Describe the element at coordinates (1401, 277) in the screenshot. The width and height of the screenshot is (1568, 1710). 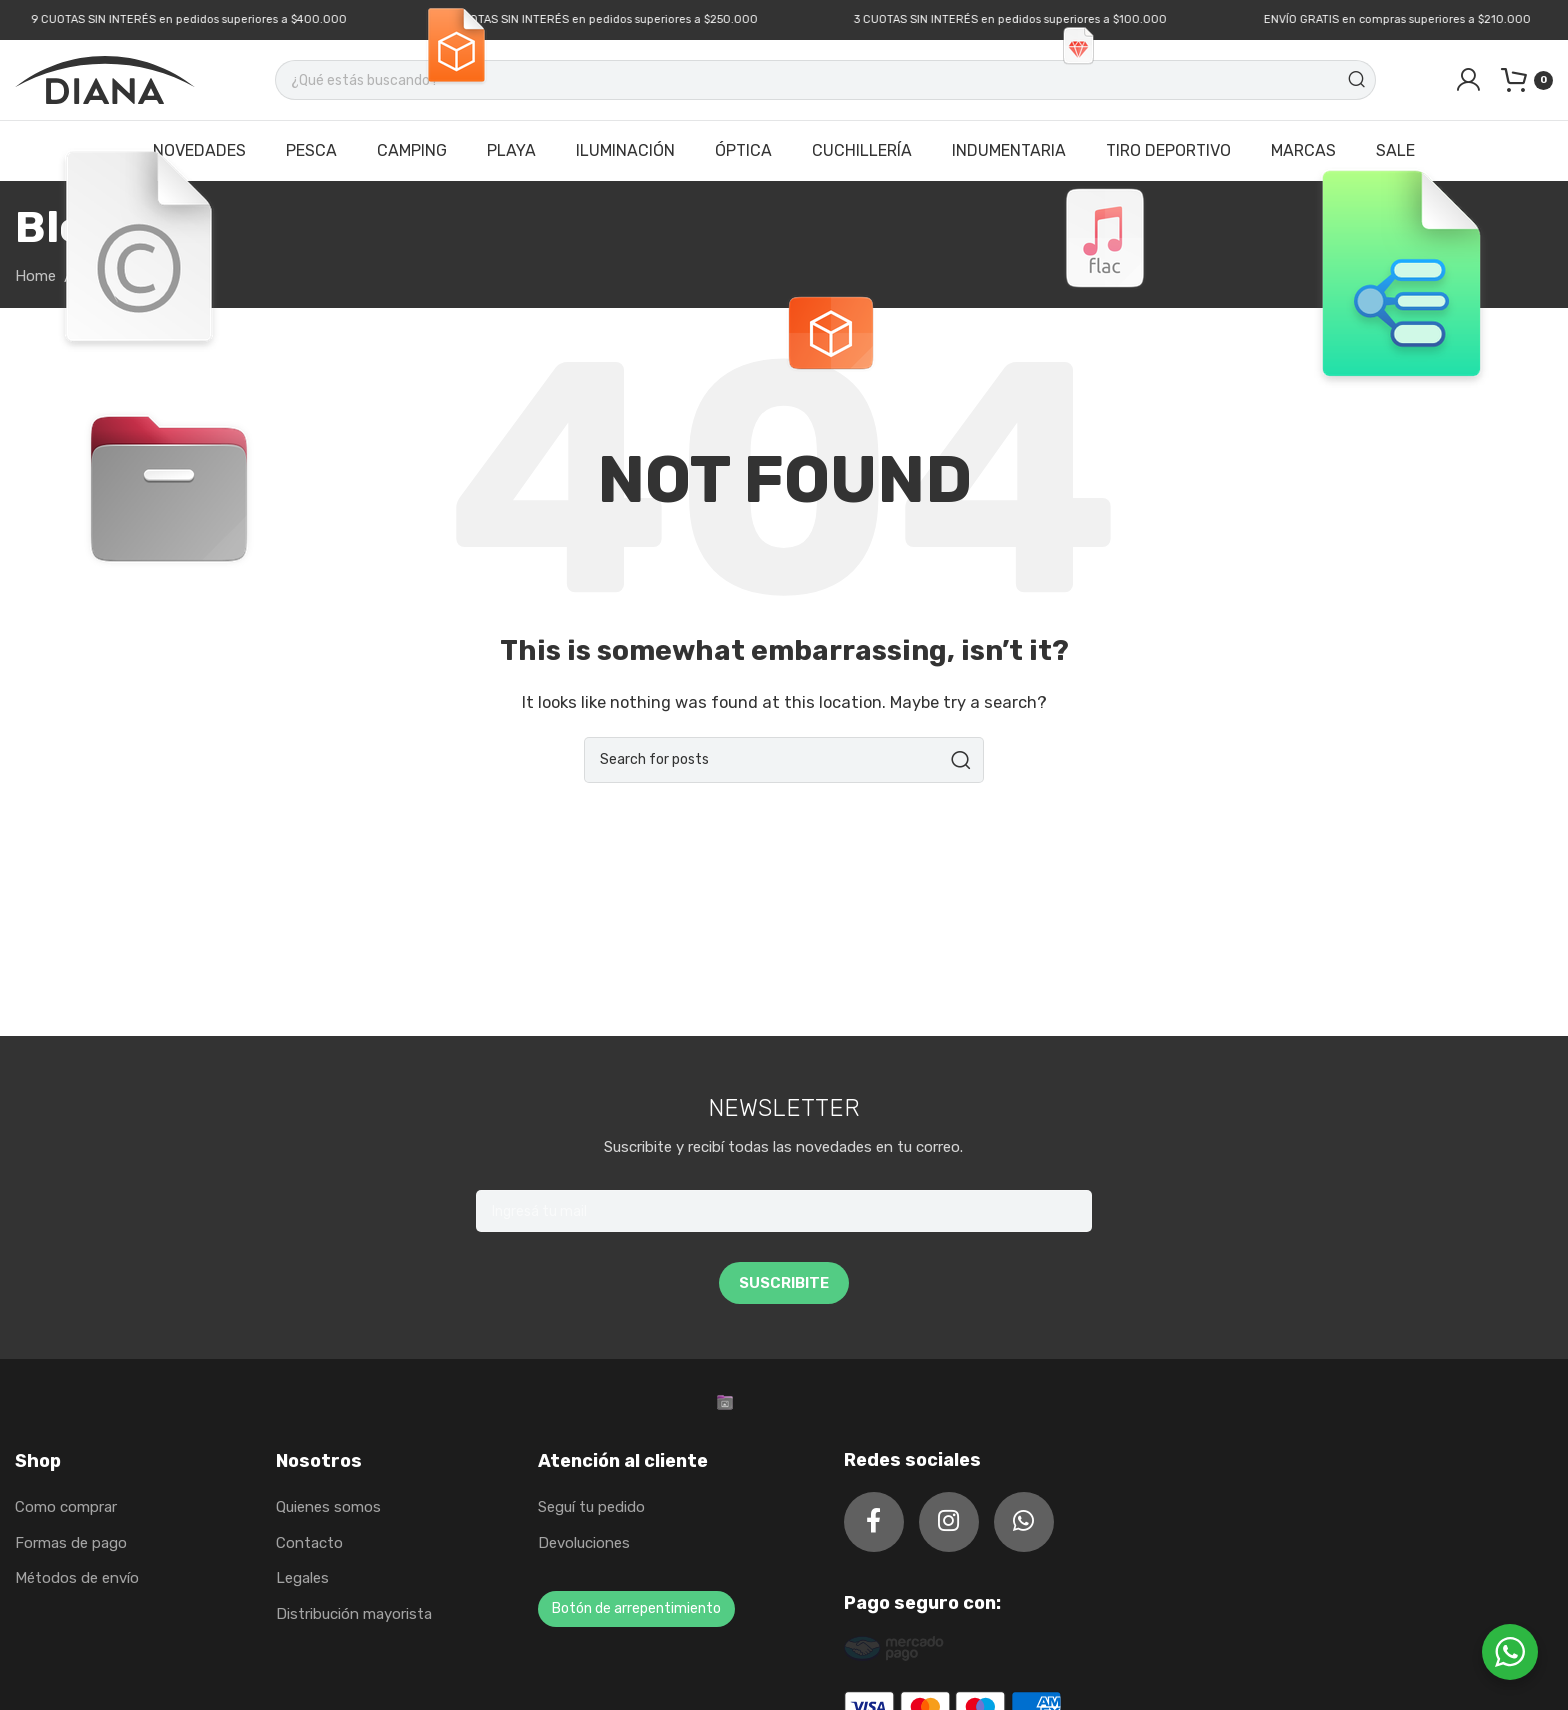
I see `minder mind-mapping file type` at that location.